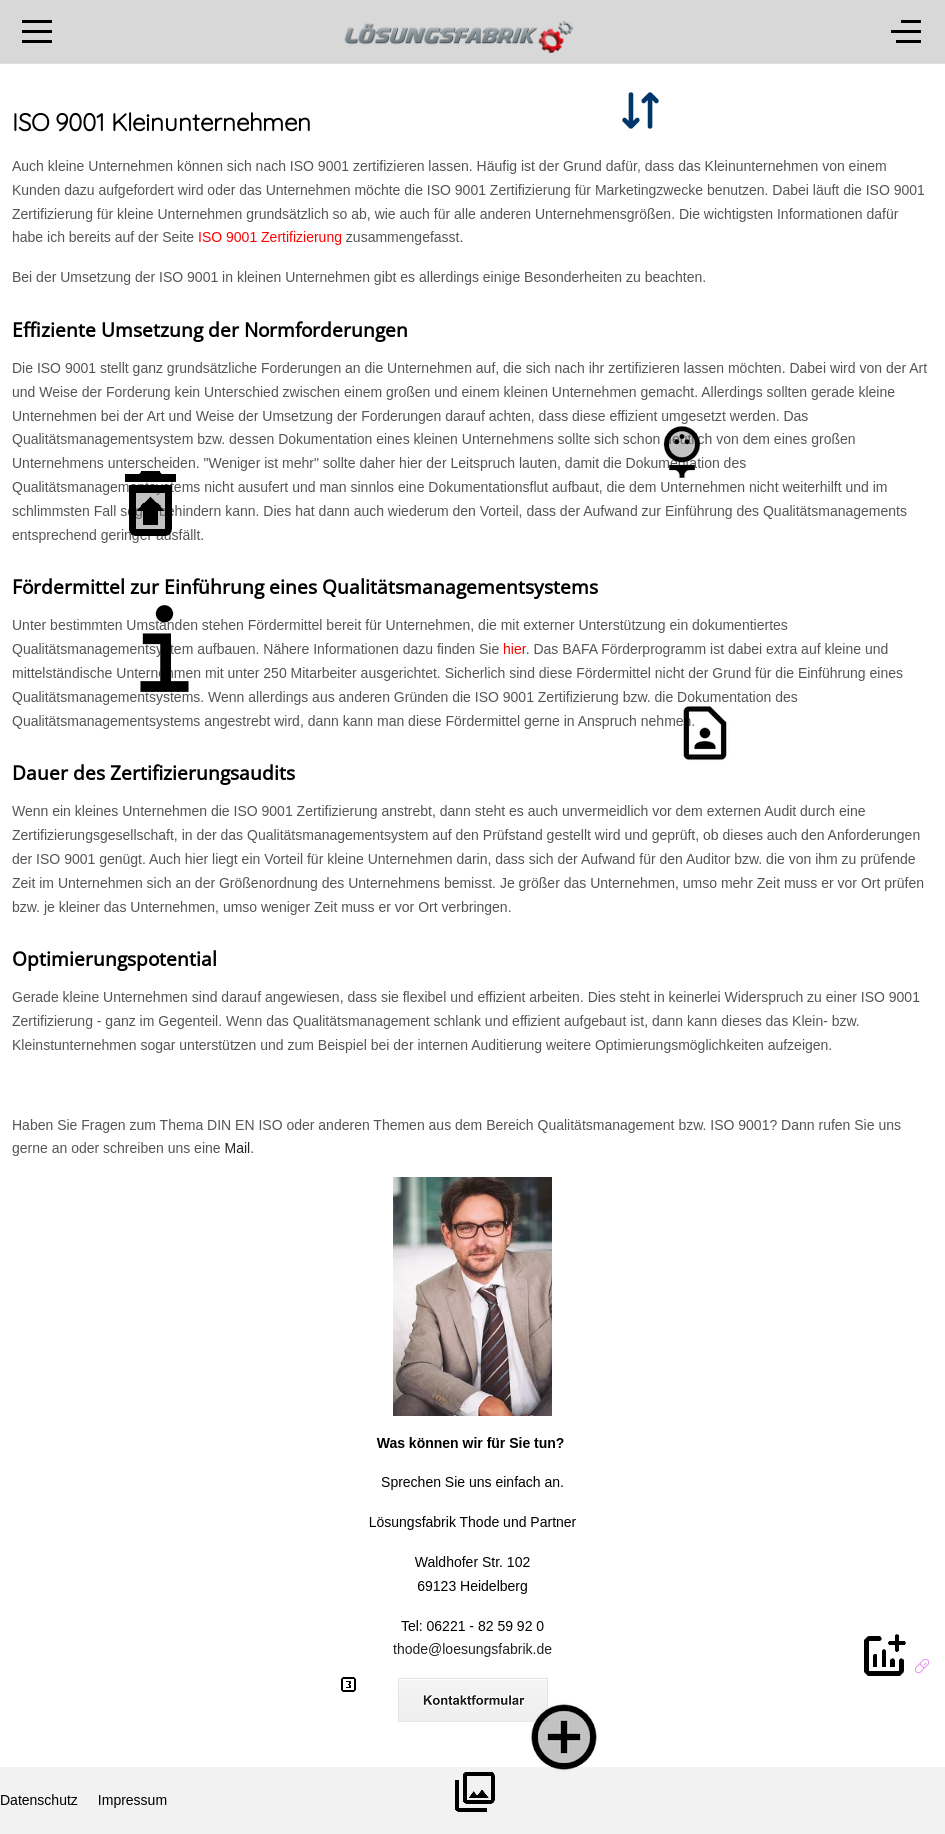 The height and width of the screenshot is (1834, 945). Describe the element at coordinates (150, 503) in the screenshot. I see `restore a deleted item from trash` at that location.